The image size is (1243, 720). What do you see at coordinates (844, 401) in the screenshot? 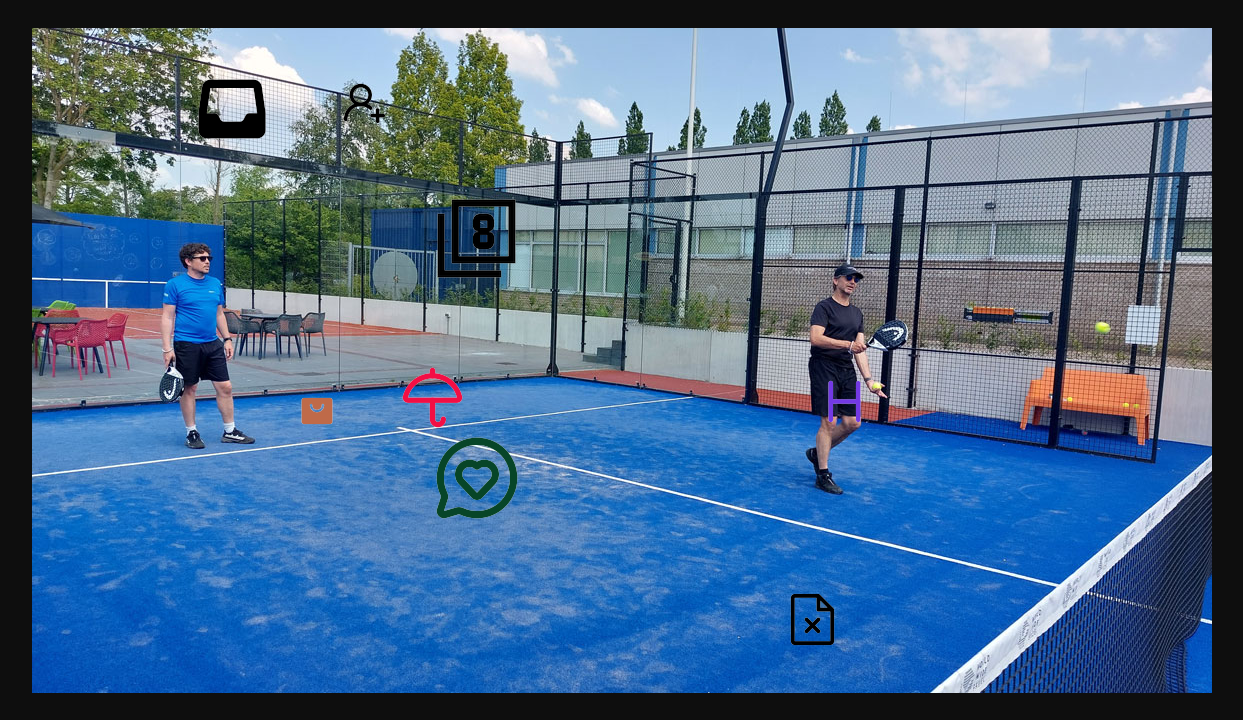
I see `insert a heading in a text document` at bounding box center [844, 401].